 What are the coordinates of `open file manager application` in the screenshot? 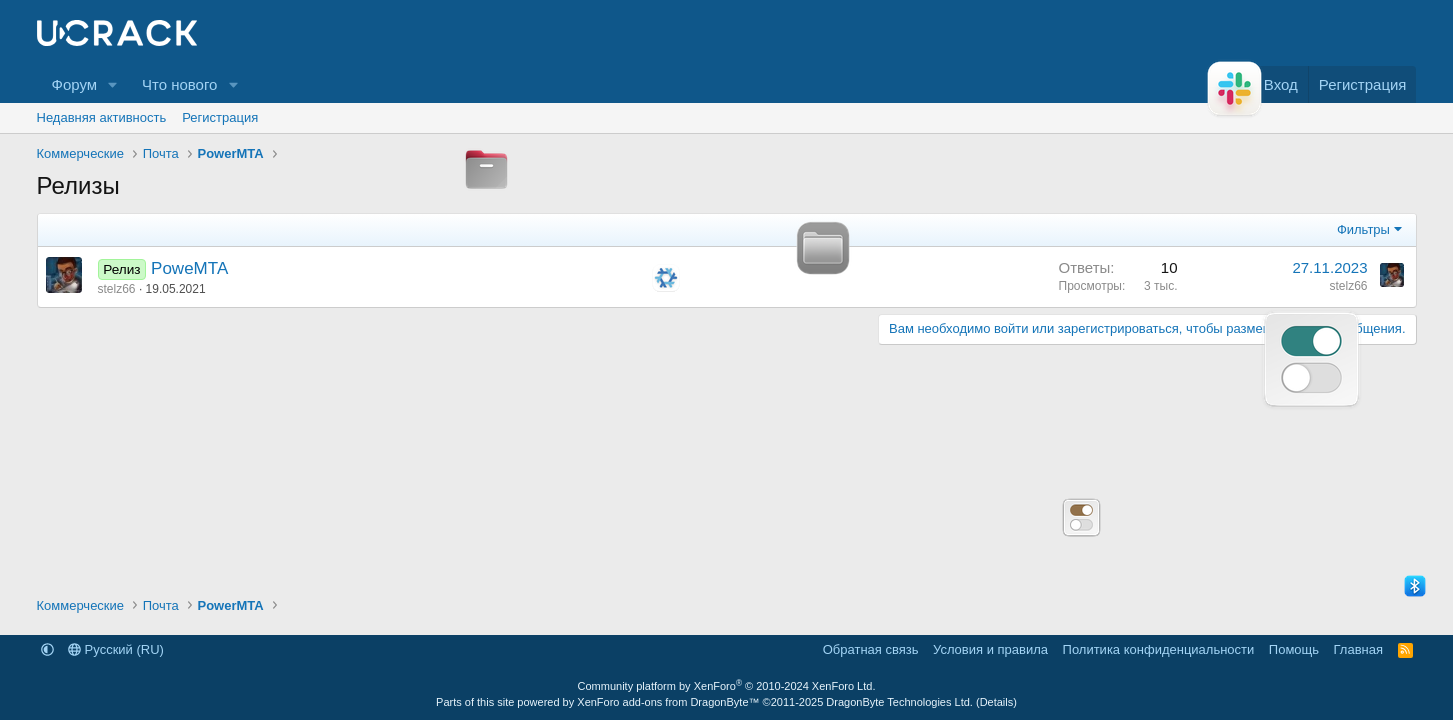 It's located at (486, 169).